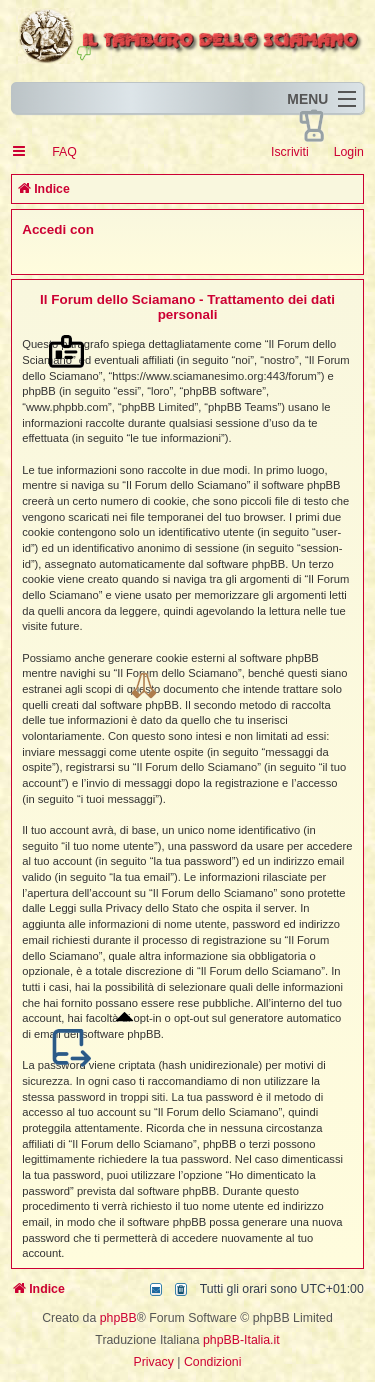  Describe the element at coordinates (312, 125) in the screenshot. I see `kitchen blender appliance icon` at that location.